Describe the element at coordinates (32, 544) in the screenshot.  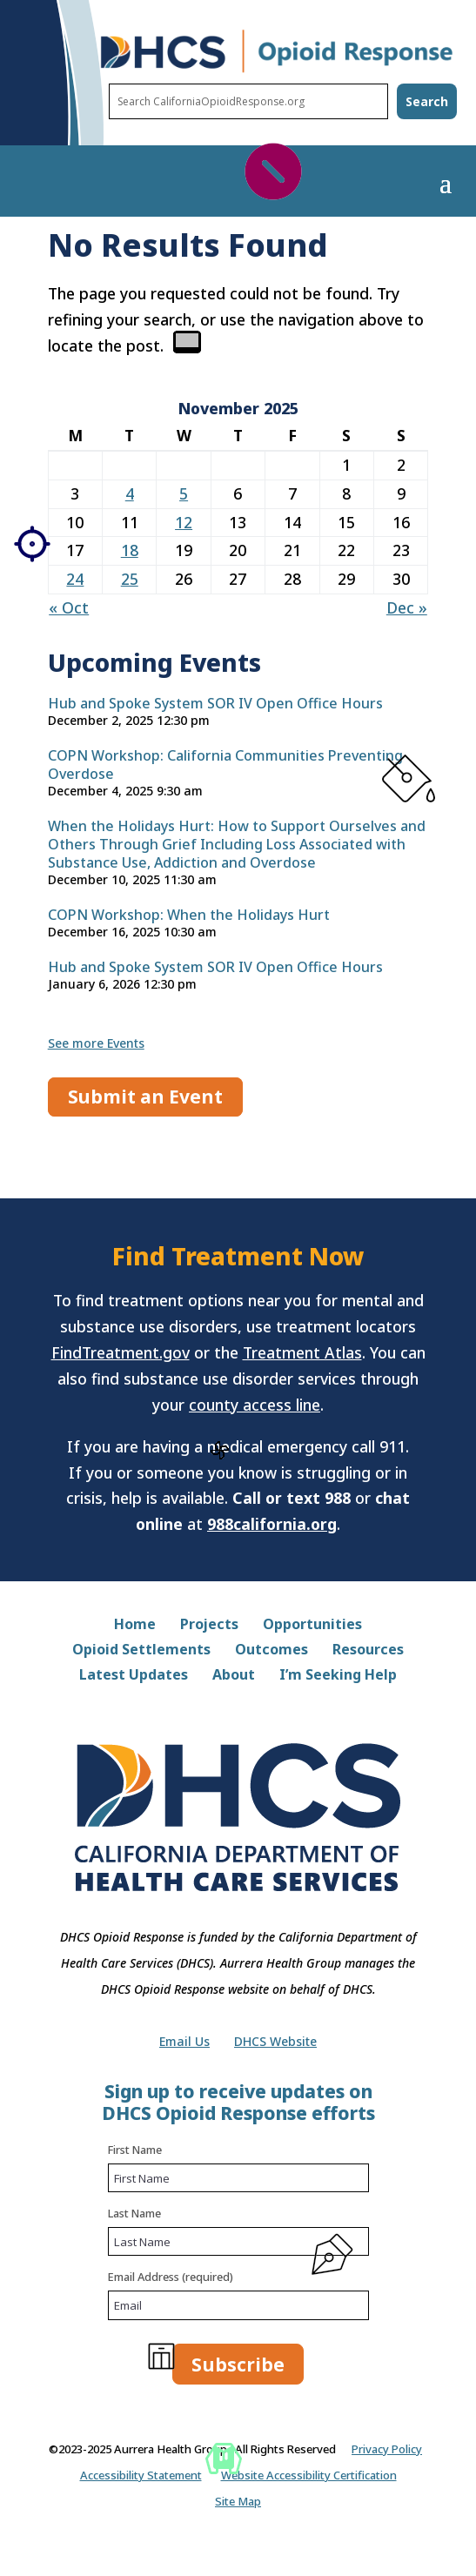
I see `center or focus on current location` at that location.